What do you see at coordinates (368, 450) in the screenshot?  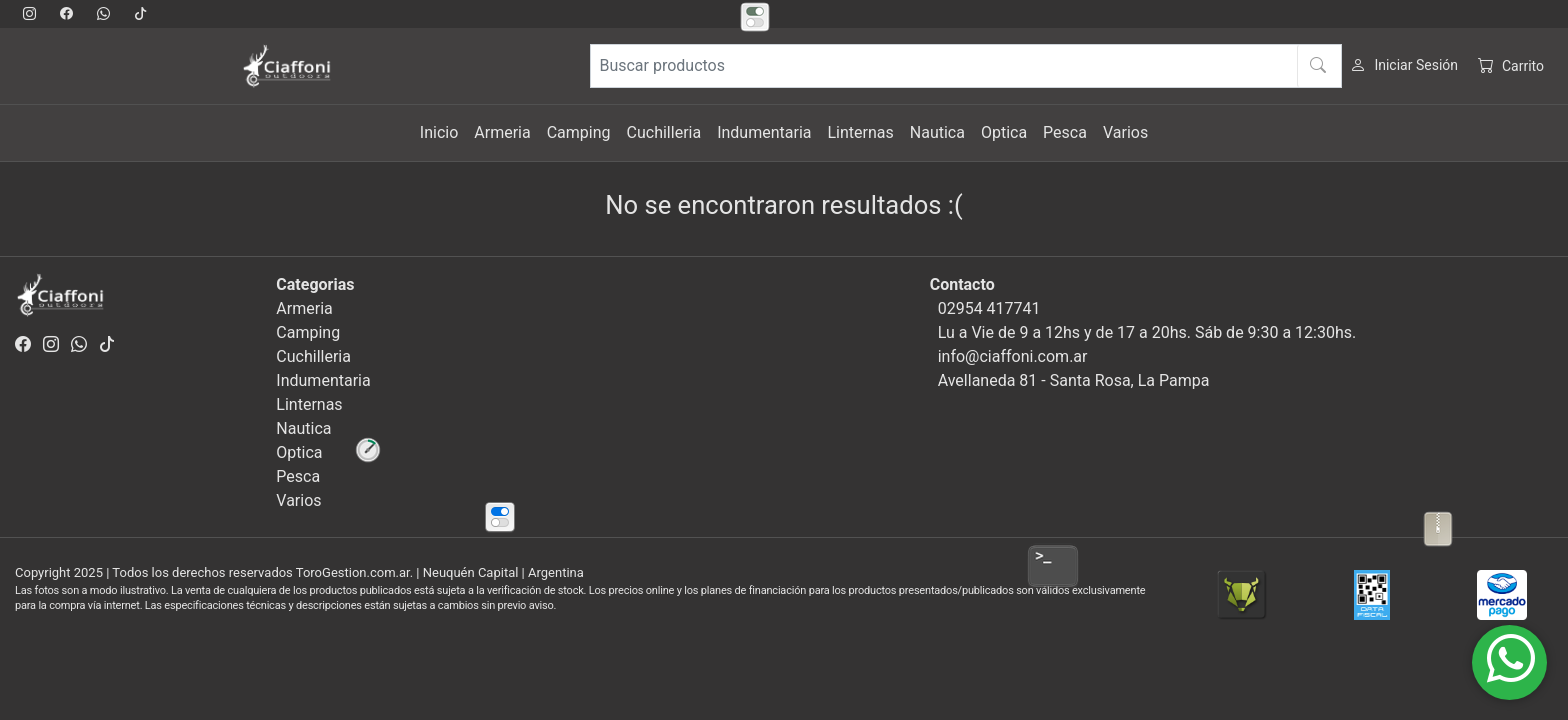 I see `open sysprof system profiler` at bounding box center [368, 450].